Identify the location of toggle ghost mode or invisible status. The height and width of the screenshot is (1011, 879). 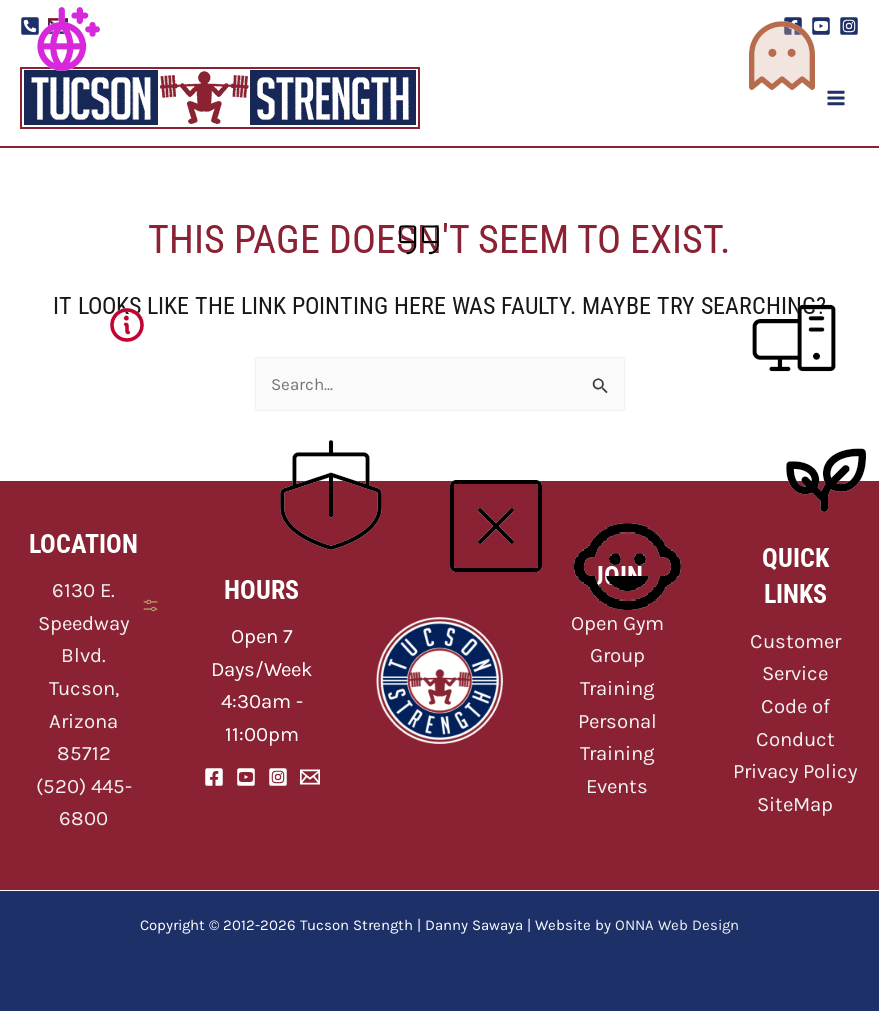
(782, 57).